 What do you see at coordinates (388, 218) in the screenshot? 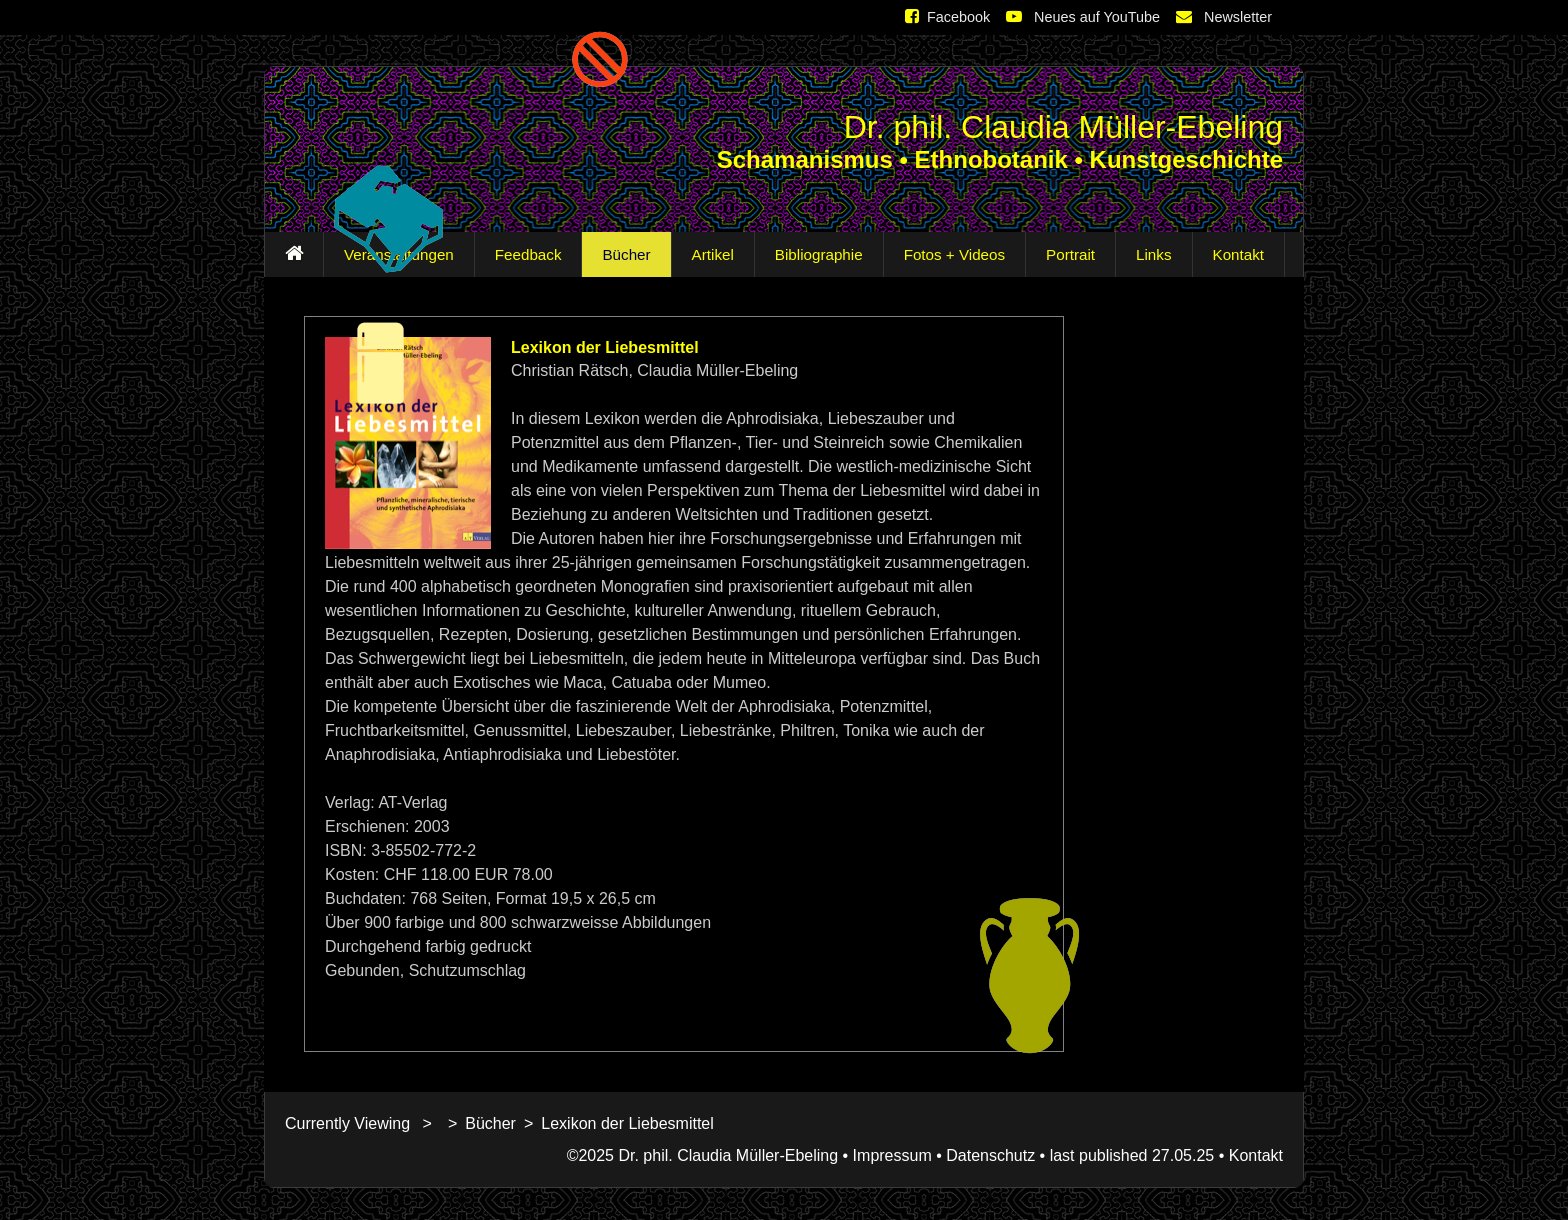
I see `view ancient artifacts or relics in inventory` at bounding box center [388, 218].